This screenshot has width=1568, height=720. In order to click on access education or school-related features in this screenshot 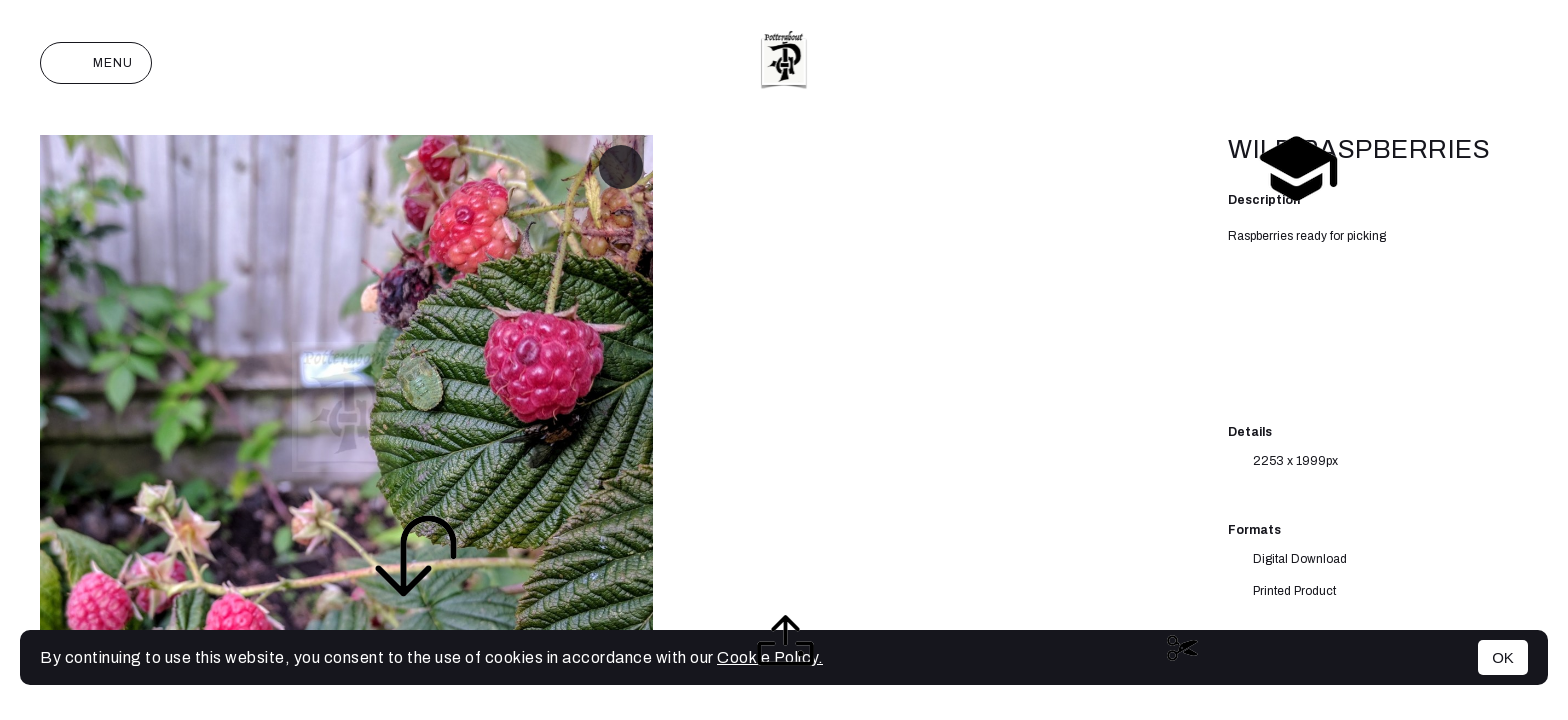, I will do `click(1296, 168)`.